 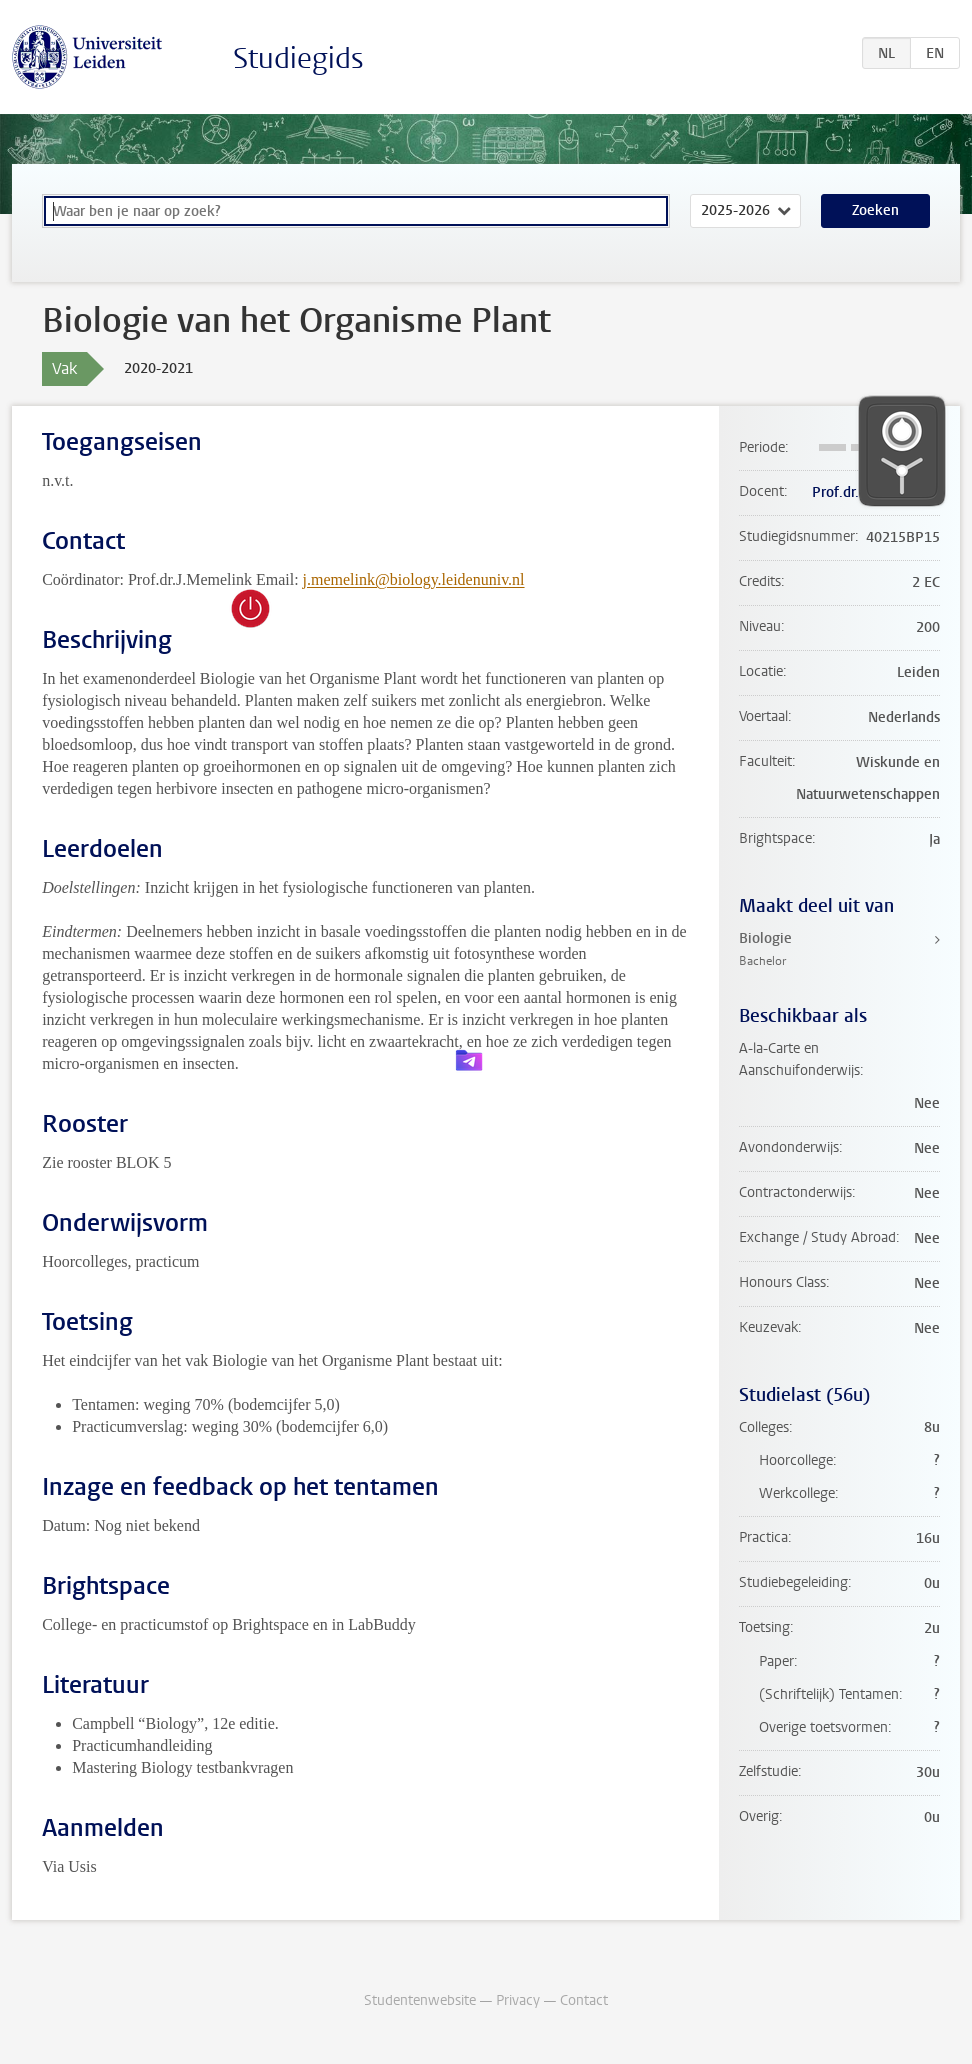 I want to click on open déjà dup backup utility, so click(x=902, y=451).